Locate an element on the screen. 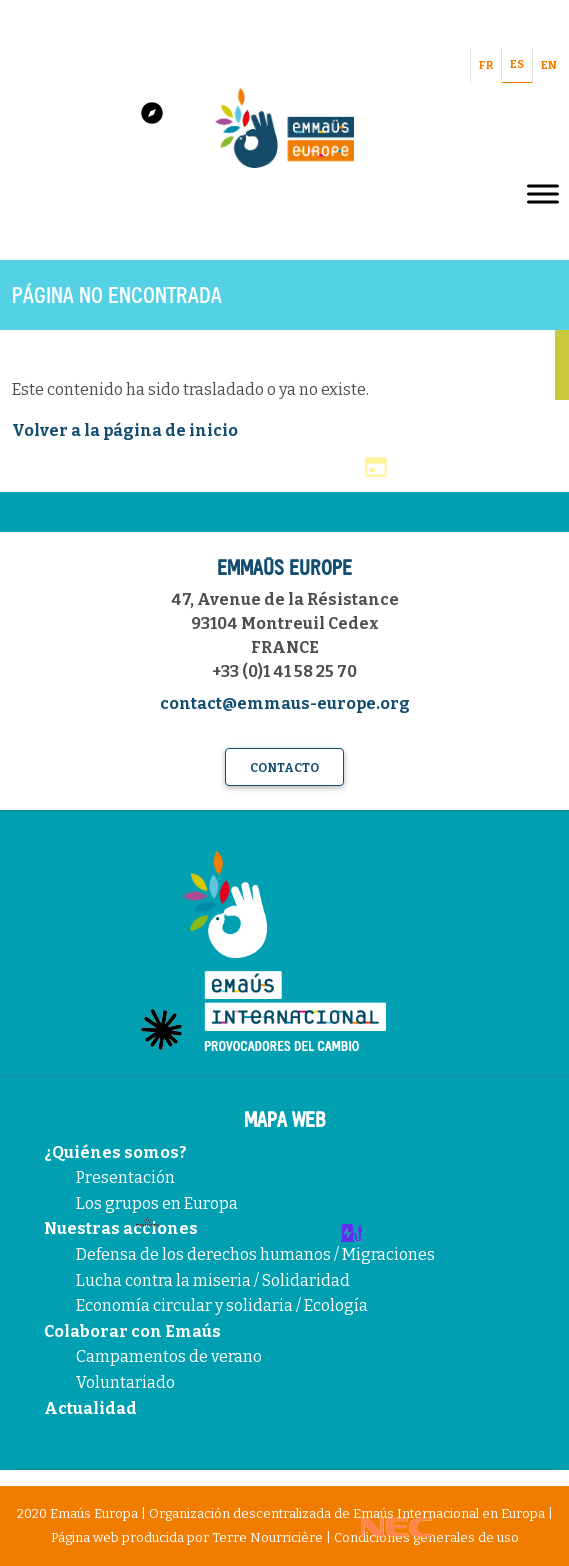 The height and width of the screenshot is (1566, 569). find nearby electric vehicle charging stations is located at coordinates (351, 1233).